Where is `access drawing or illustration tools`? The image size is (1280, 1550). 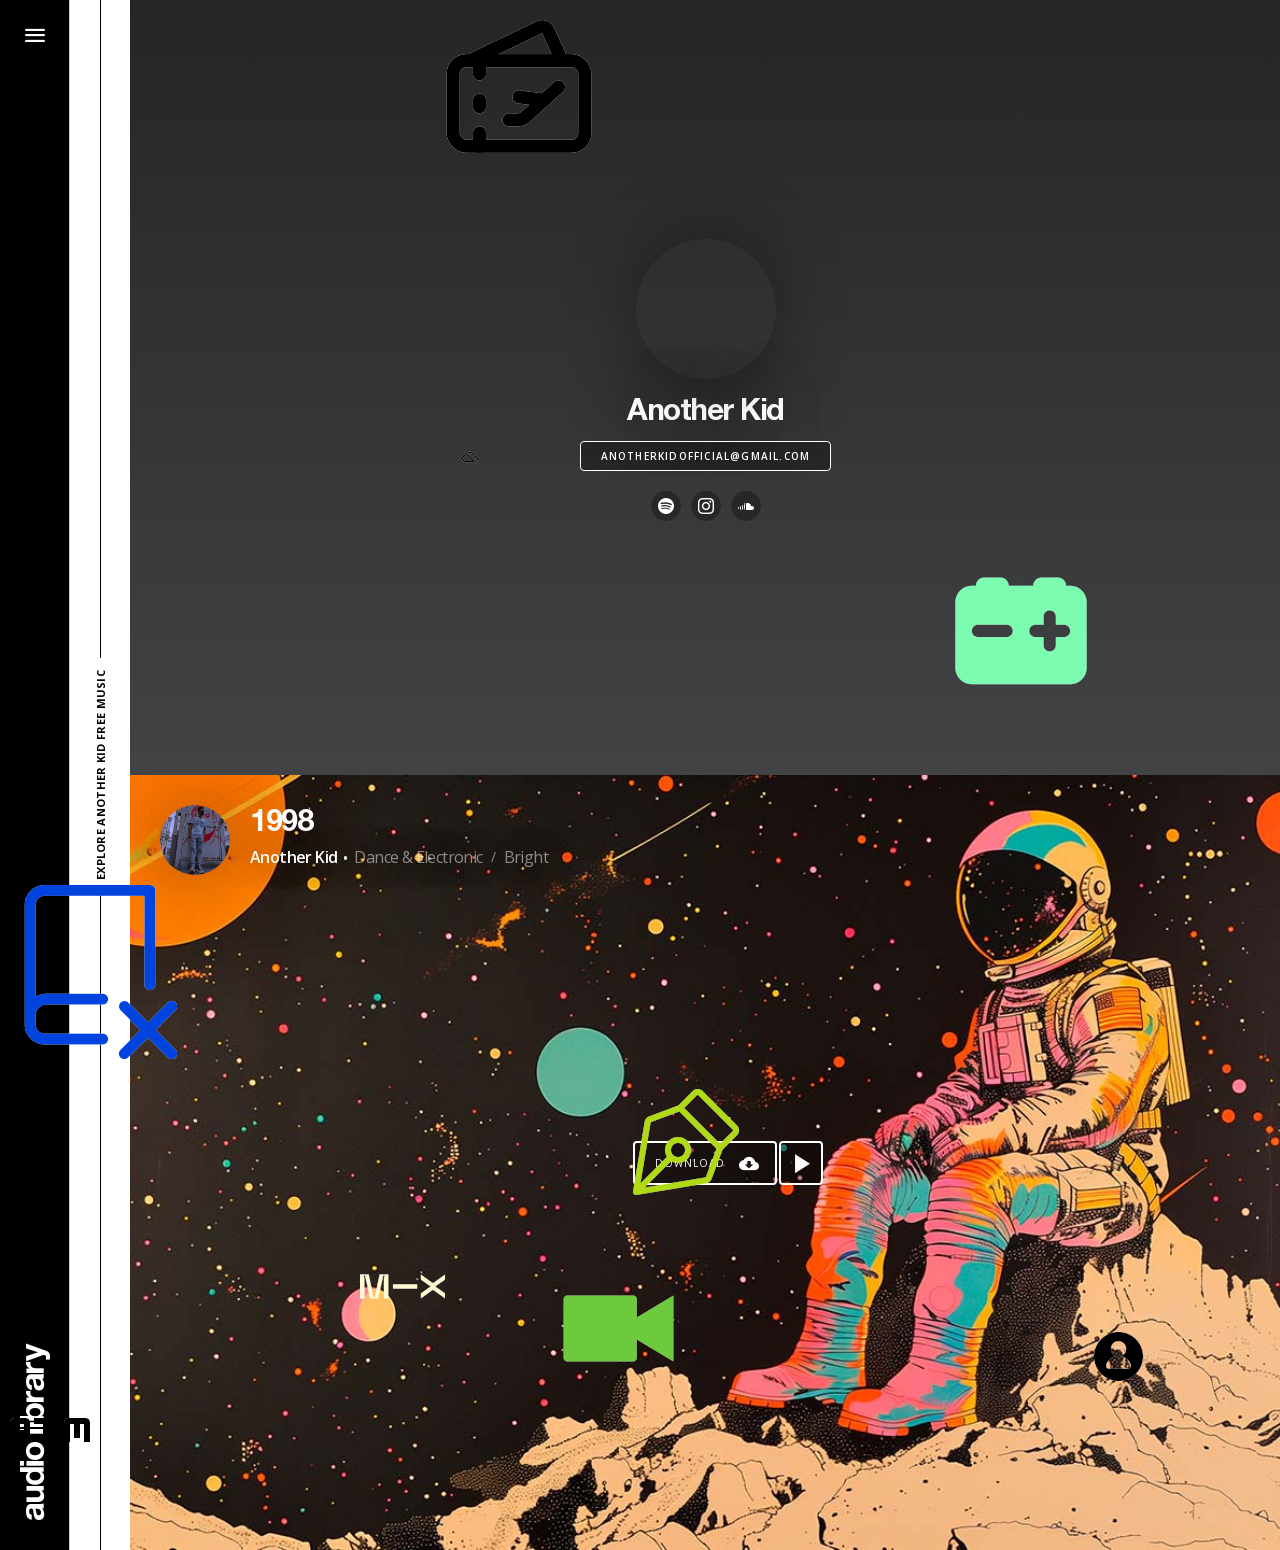
access drawing or illustration tools is located at coordinates (680, 1148).